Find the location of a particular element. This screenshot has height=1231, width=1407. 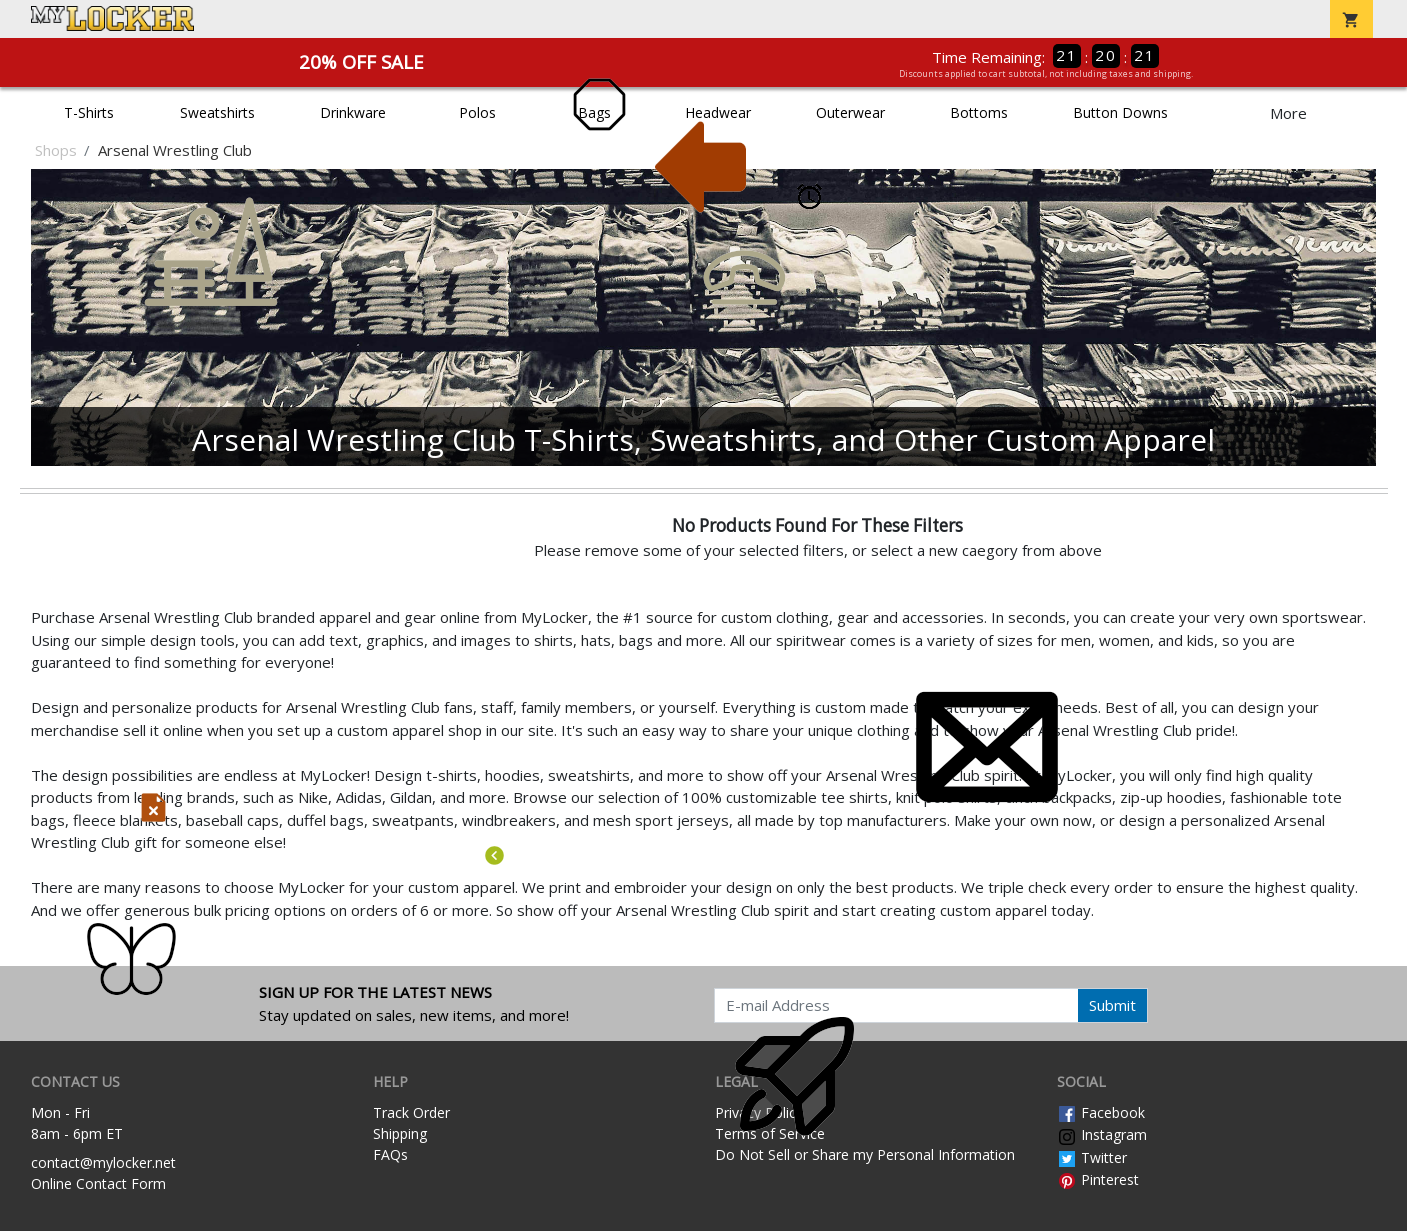

go back to the previous screen is located at coordinates (494, 855).